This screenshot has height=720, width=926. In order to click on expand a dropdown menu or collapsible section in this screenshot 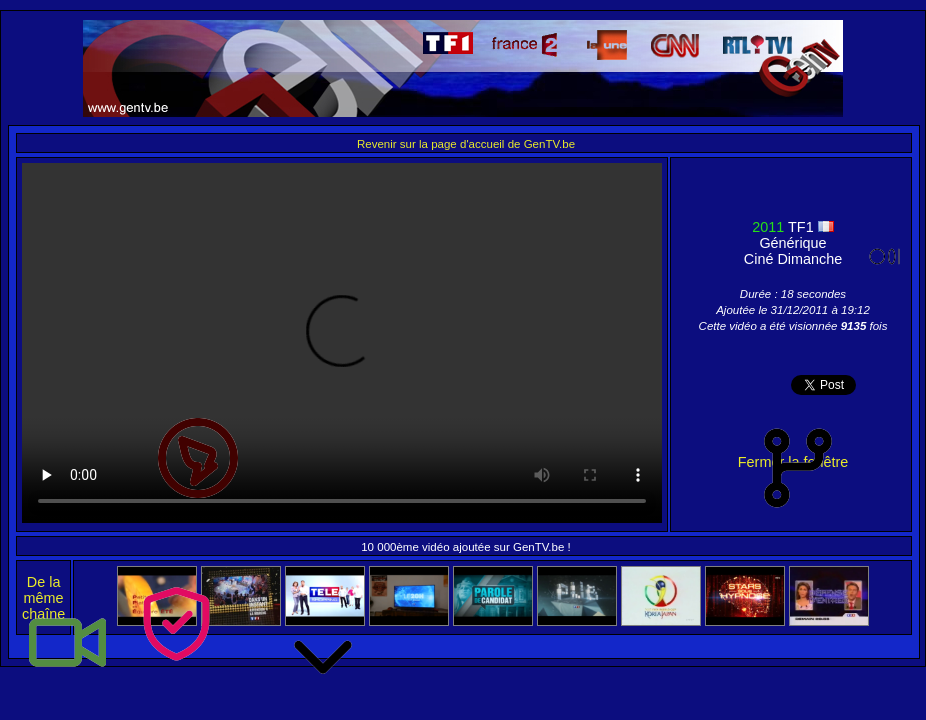, I will do `click(323, 658)`.